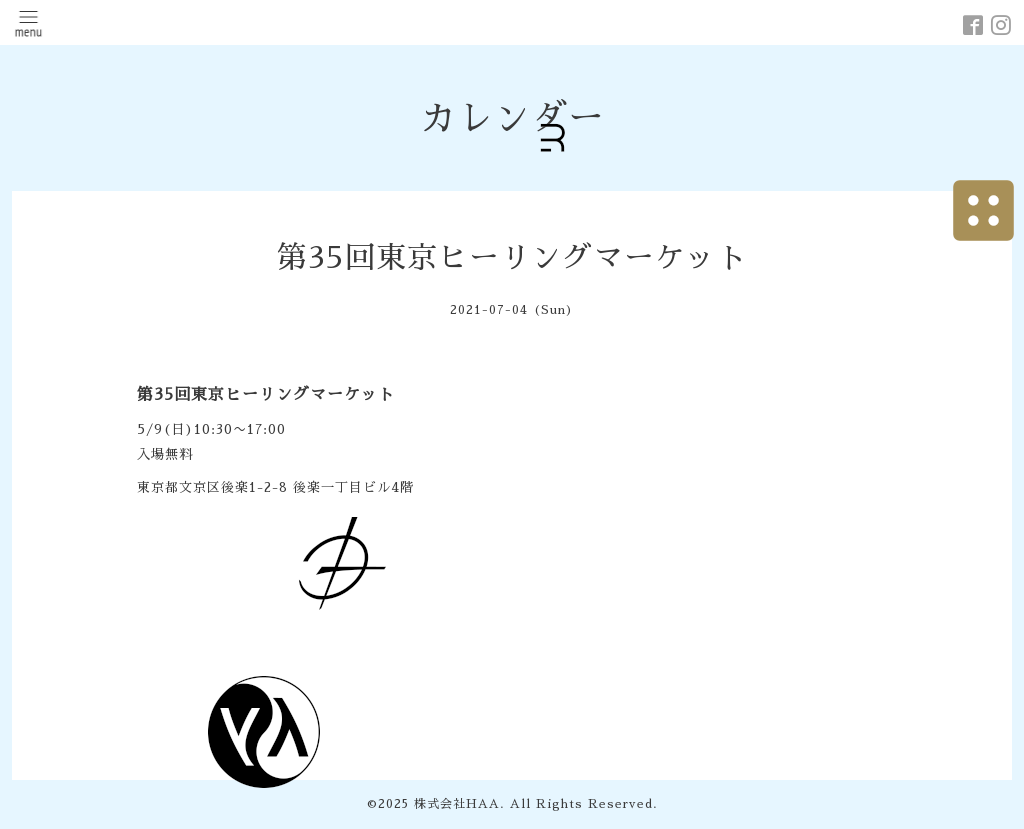 Image resolution: width=1024 pixels, height=829 pixels. I want to click on remix run framework logo, so click(552, 138).